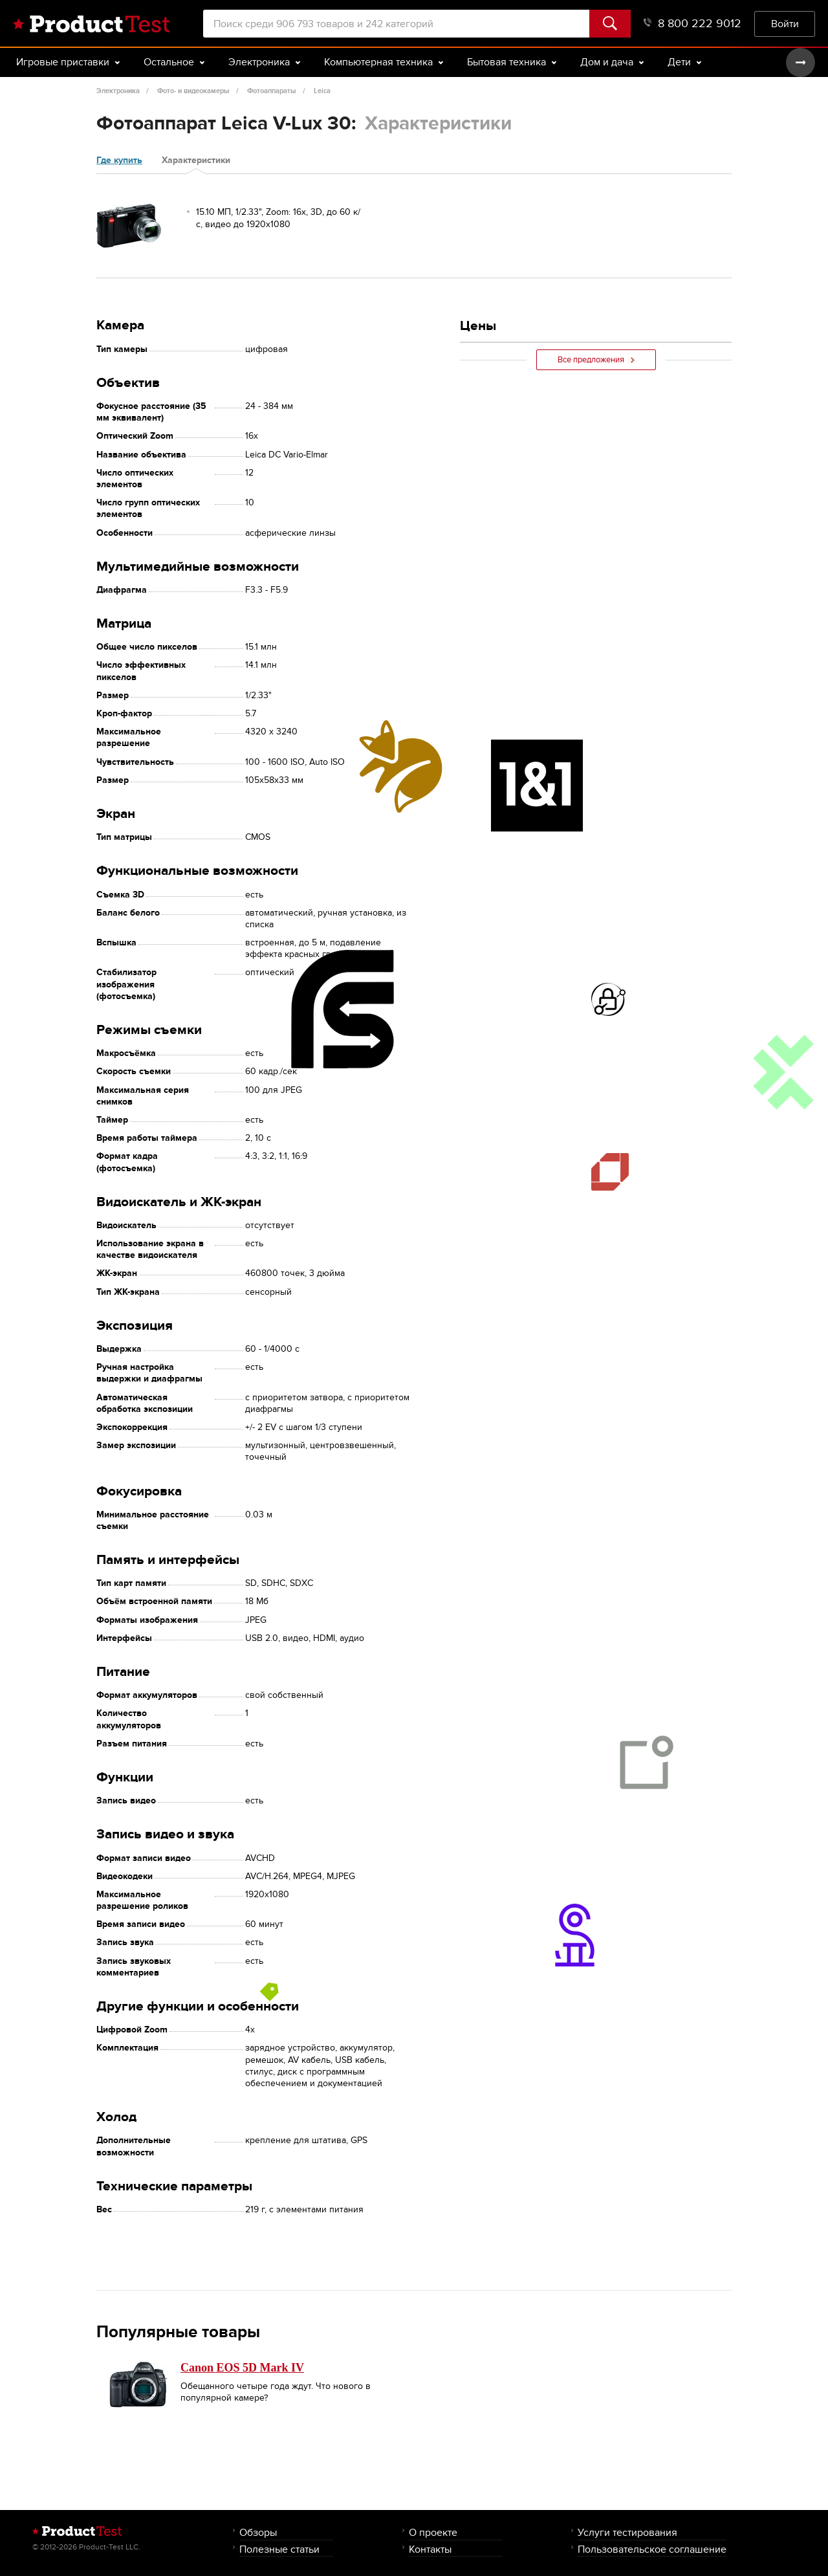 This screenshot has width=828, height=2576. I want to click on tricentis company logo, so click(783, 1072).